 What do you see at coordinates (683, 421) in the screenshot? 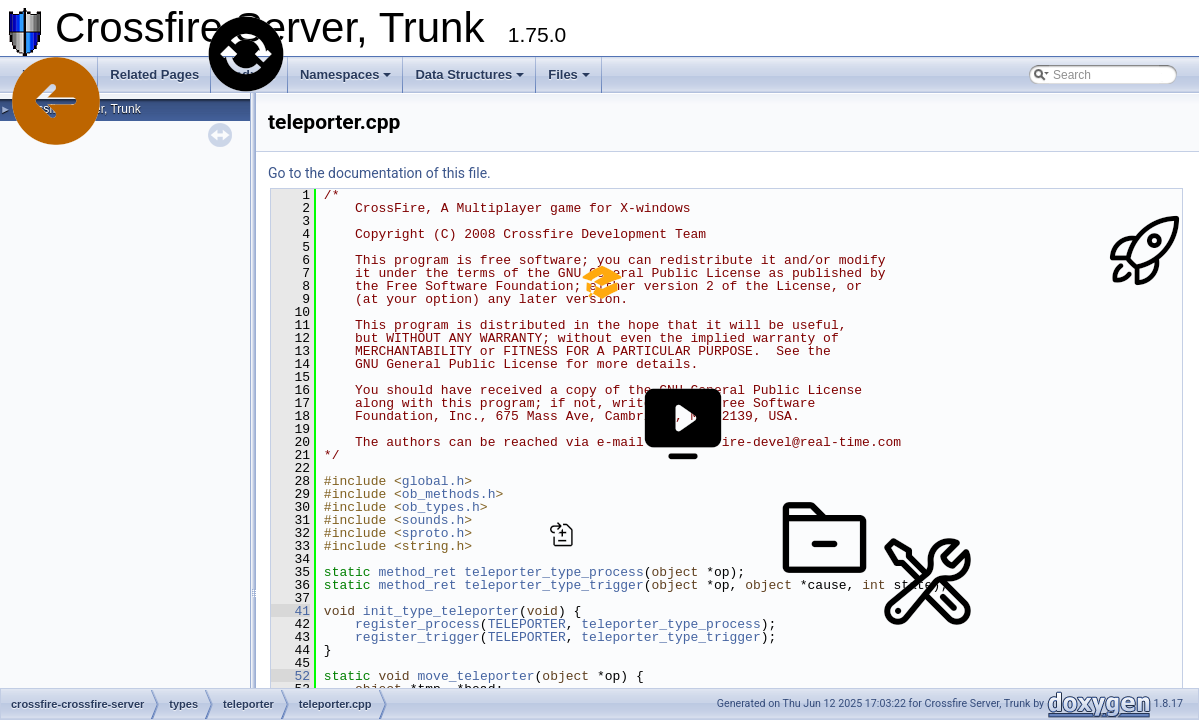
I see `play video on display` at bounding box center [683, 421].